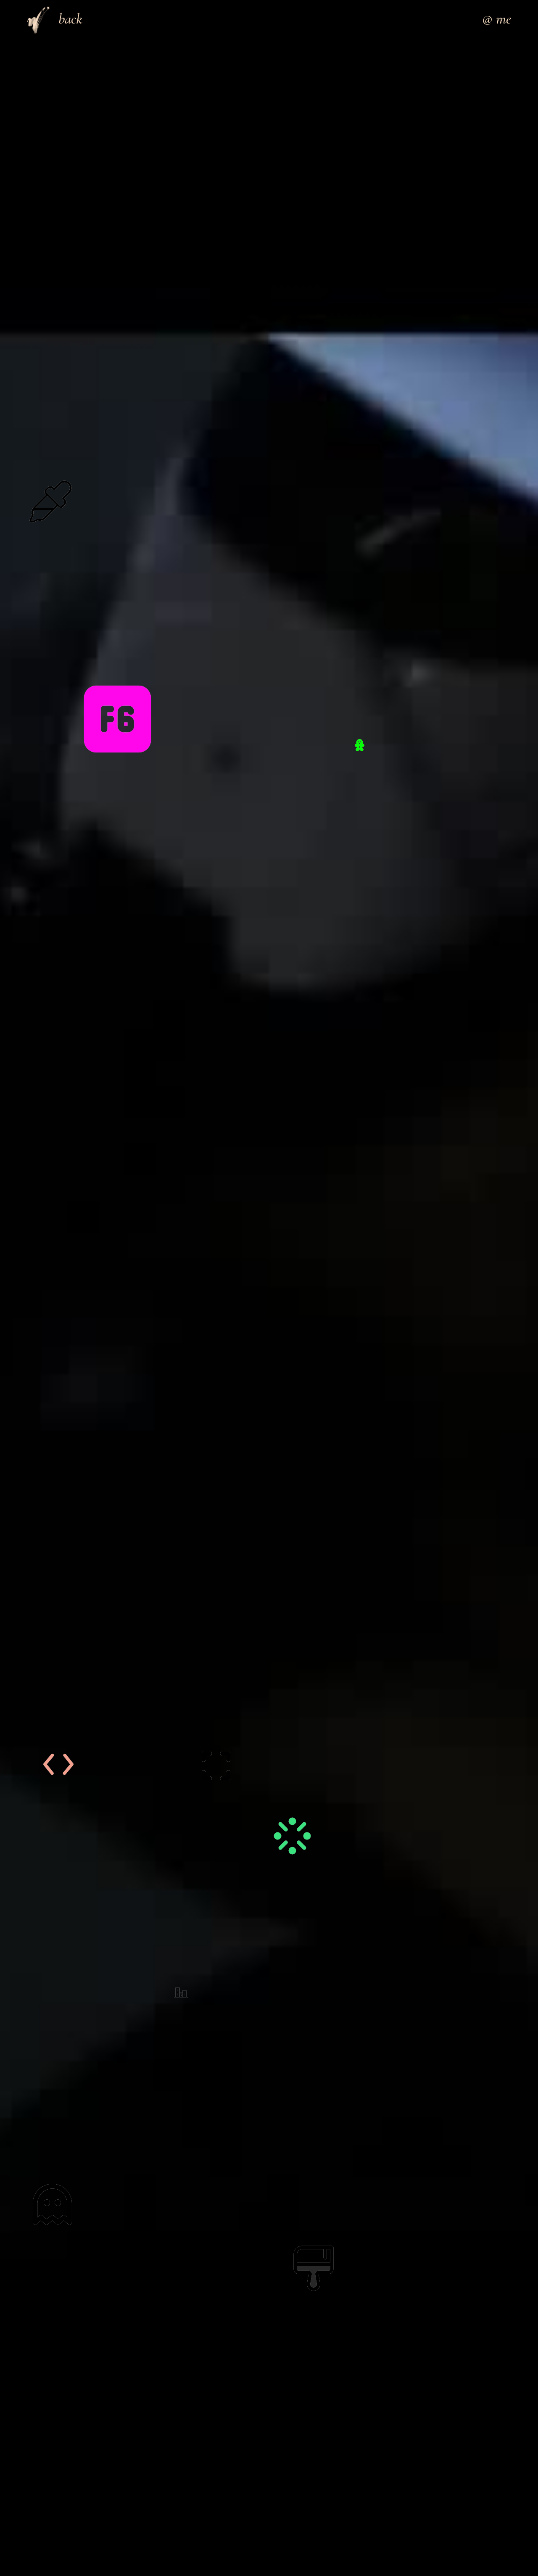 This screenshot has width=538, height=2576. I want to click on expand to fullscreen mode, so click(216, 1766).